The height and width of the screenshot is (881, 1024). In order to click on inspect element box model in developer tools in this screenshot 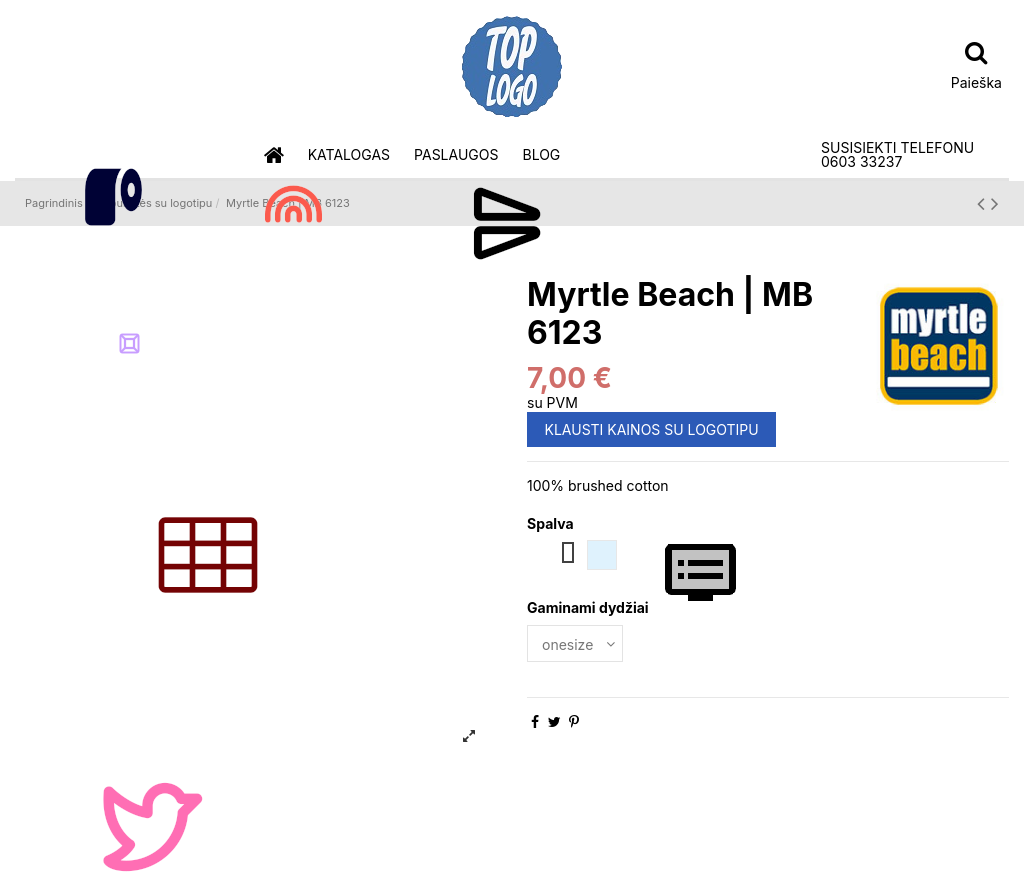, I will do `click(129, 343)`.